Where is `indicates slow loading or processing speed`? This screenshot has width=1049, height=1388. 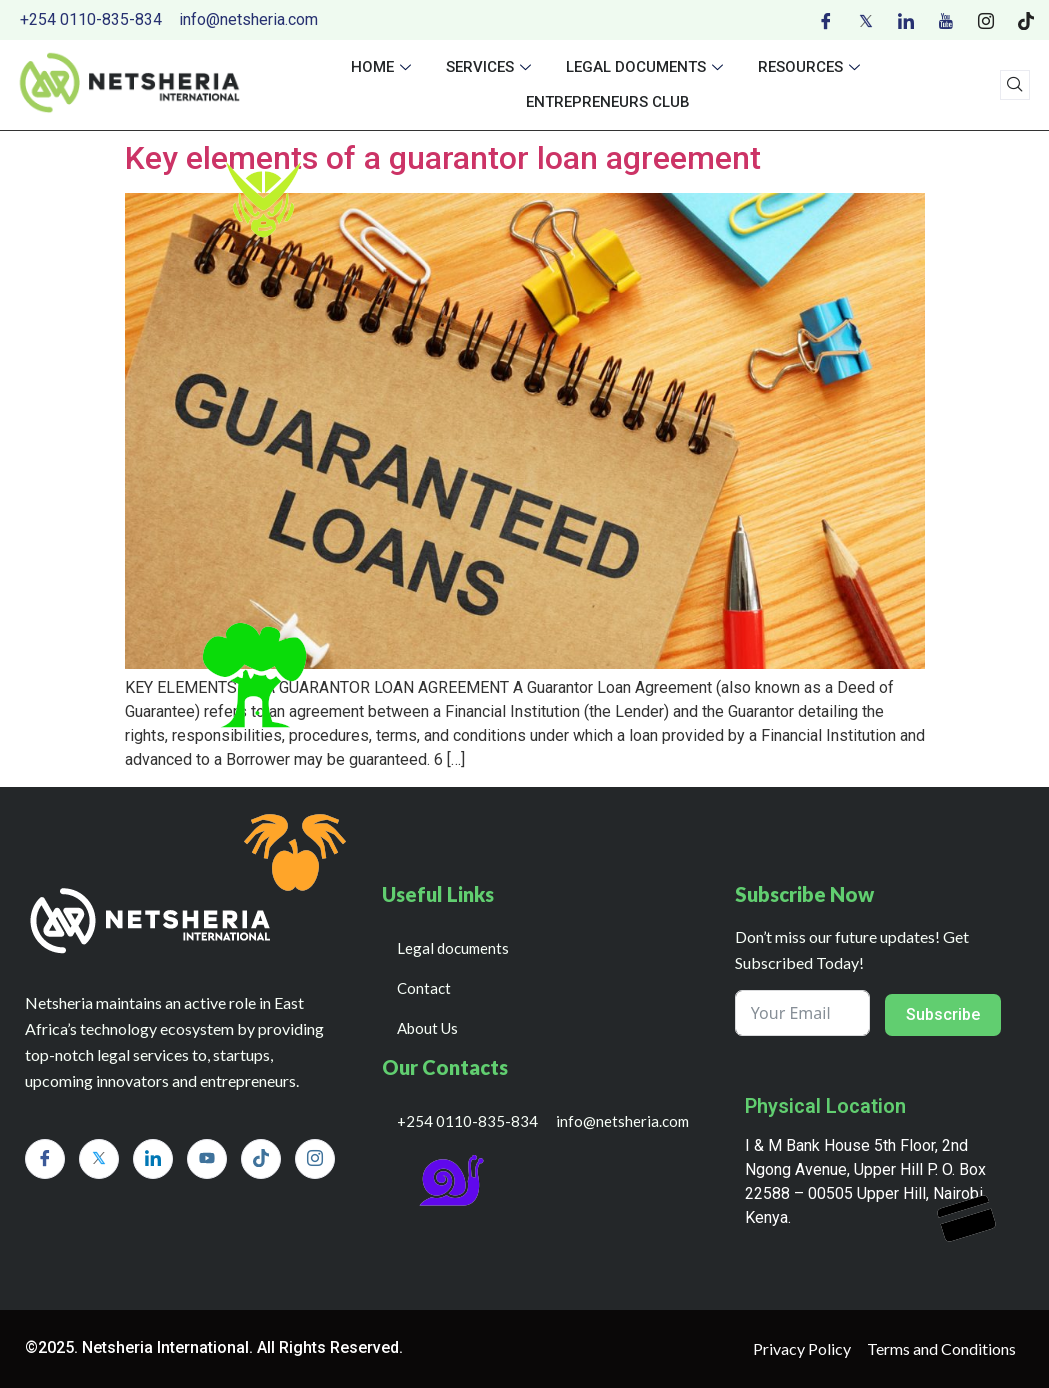 indicates slow loading or processing speed is located at coordinates (451, 1179).